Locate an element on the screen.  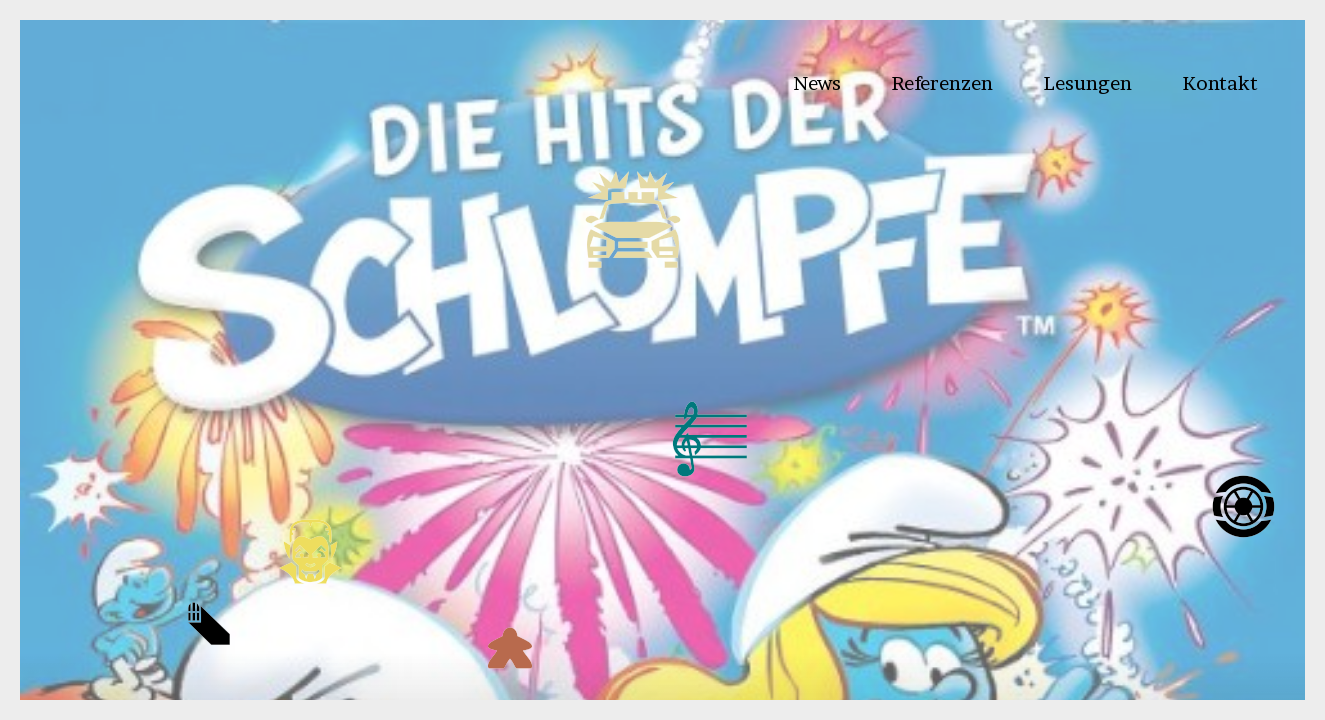
select vampire character class is located at coordinates (310, 551).